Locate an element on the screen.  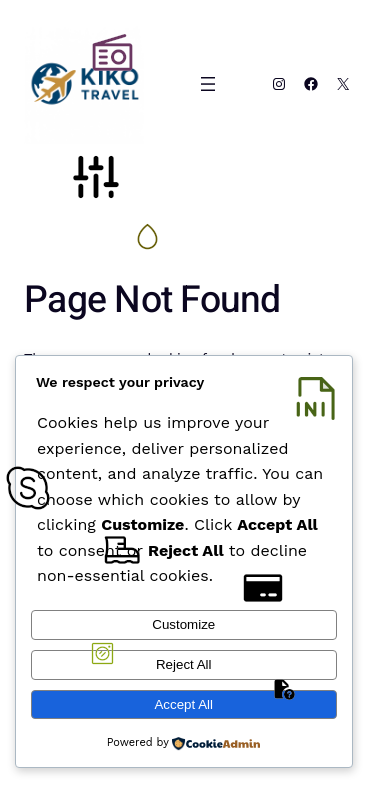
manage payment methods is located at coordinates (263, 588).